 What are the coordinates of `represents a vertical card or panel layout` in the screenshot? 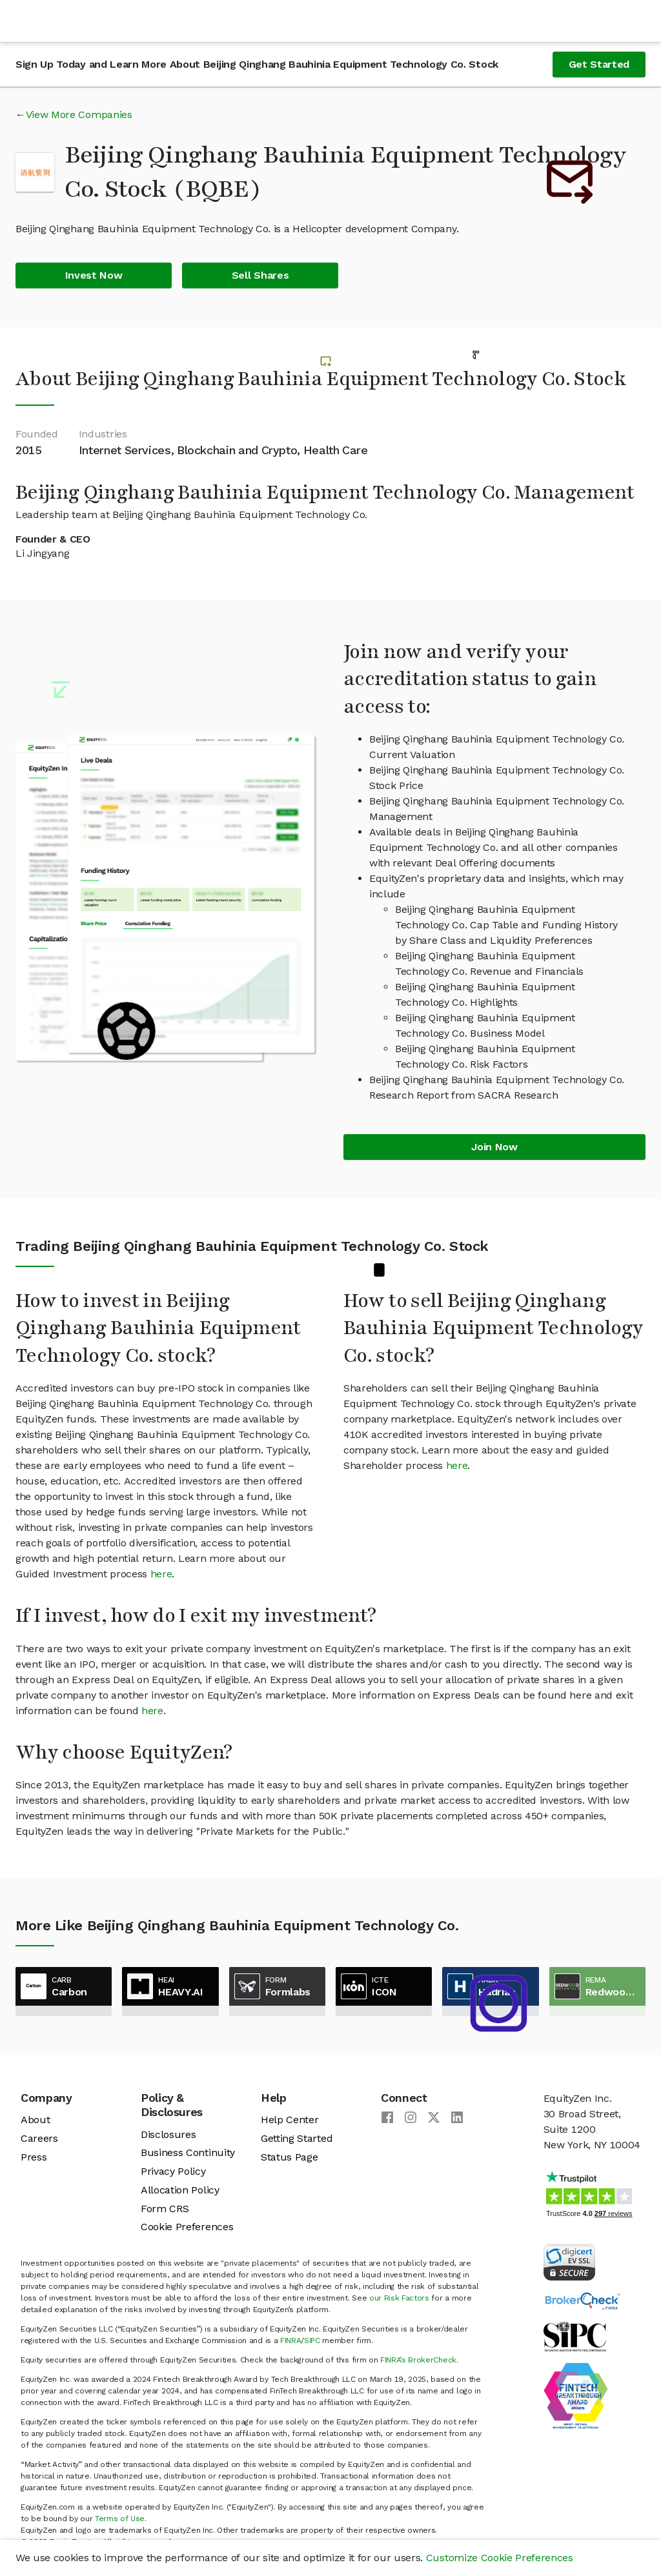 It's located at (379, 1270).